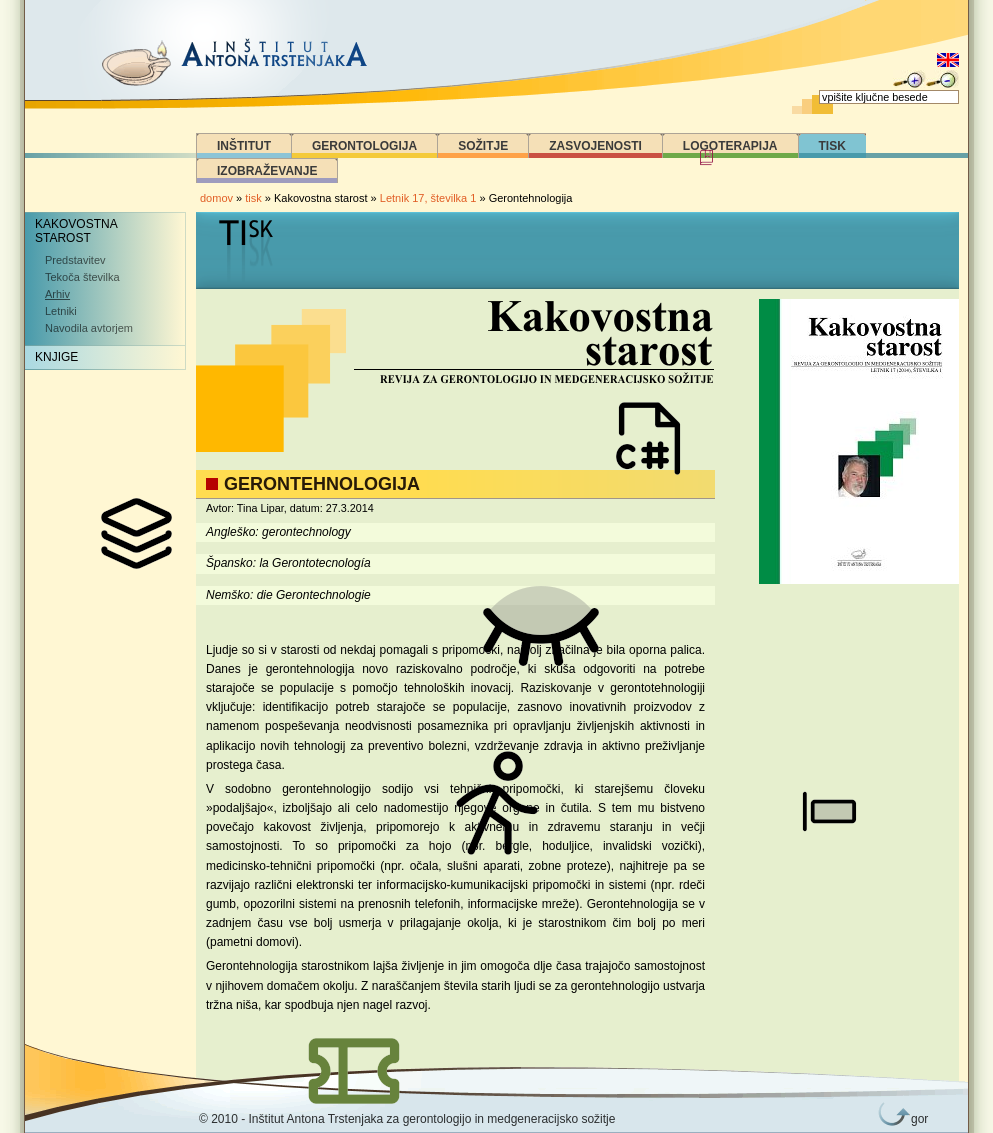 This screenshot has height=1133, width=993. What do you see at coordinates (354, 1071) in the screenshot?
I see `view your tickets or passes` at bounding box center [354, 1071].